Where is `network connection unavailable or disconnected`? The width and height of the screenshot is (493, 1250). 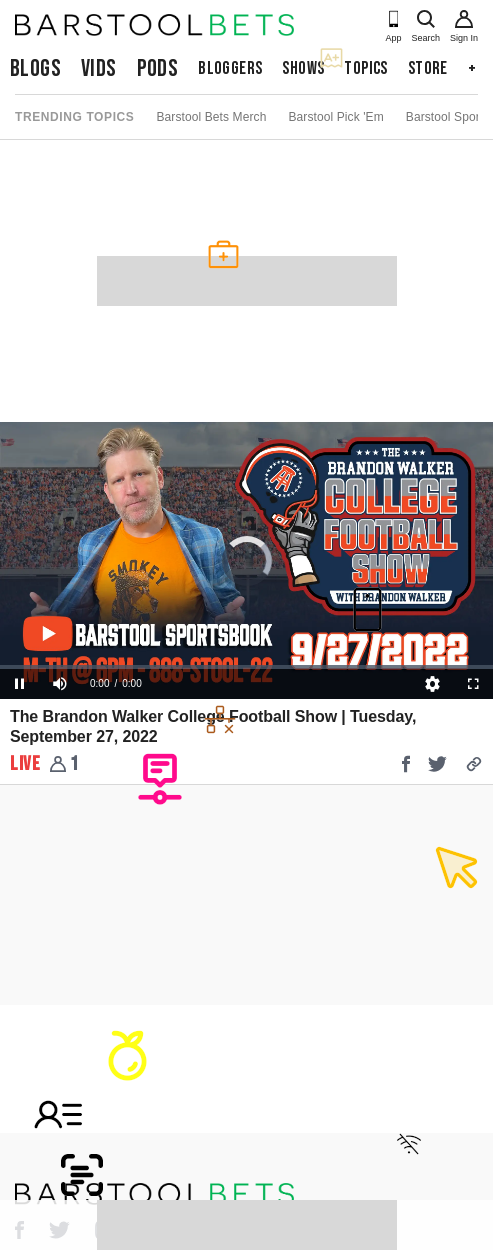
network connection unavailable or disconnected is located at coordinates (220, 720).